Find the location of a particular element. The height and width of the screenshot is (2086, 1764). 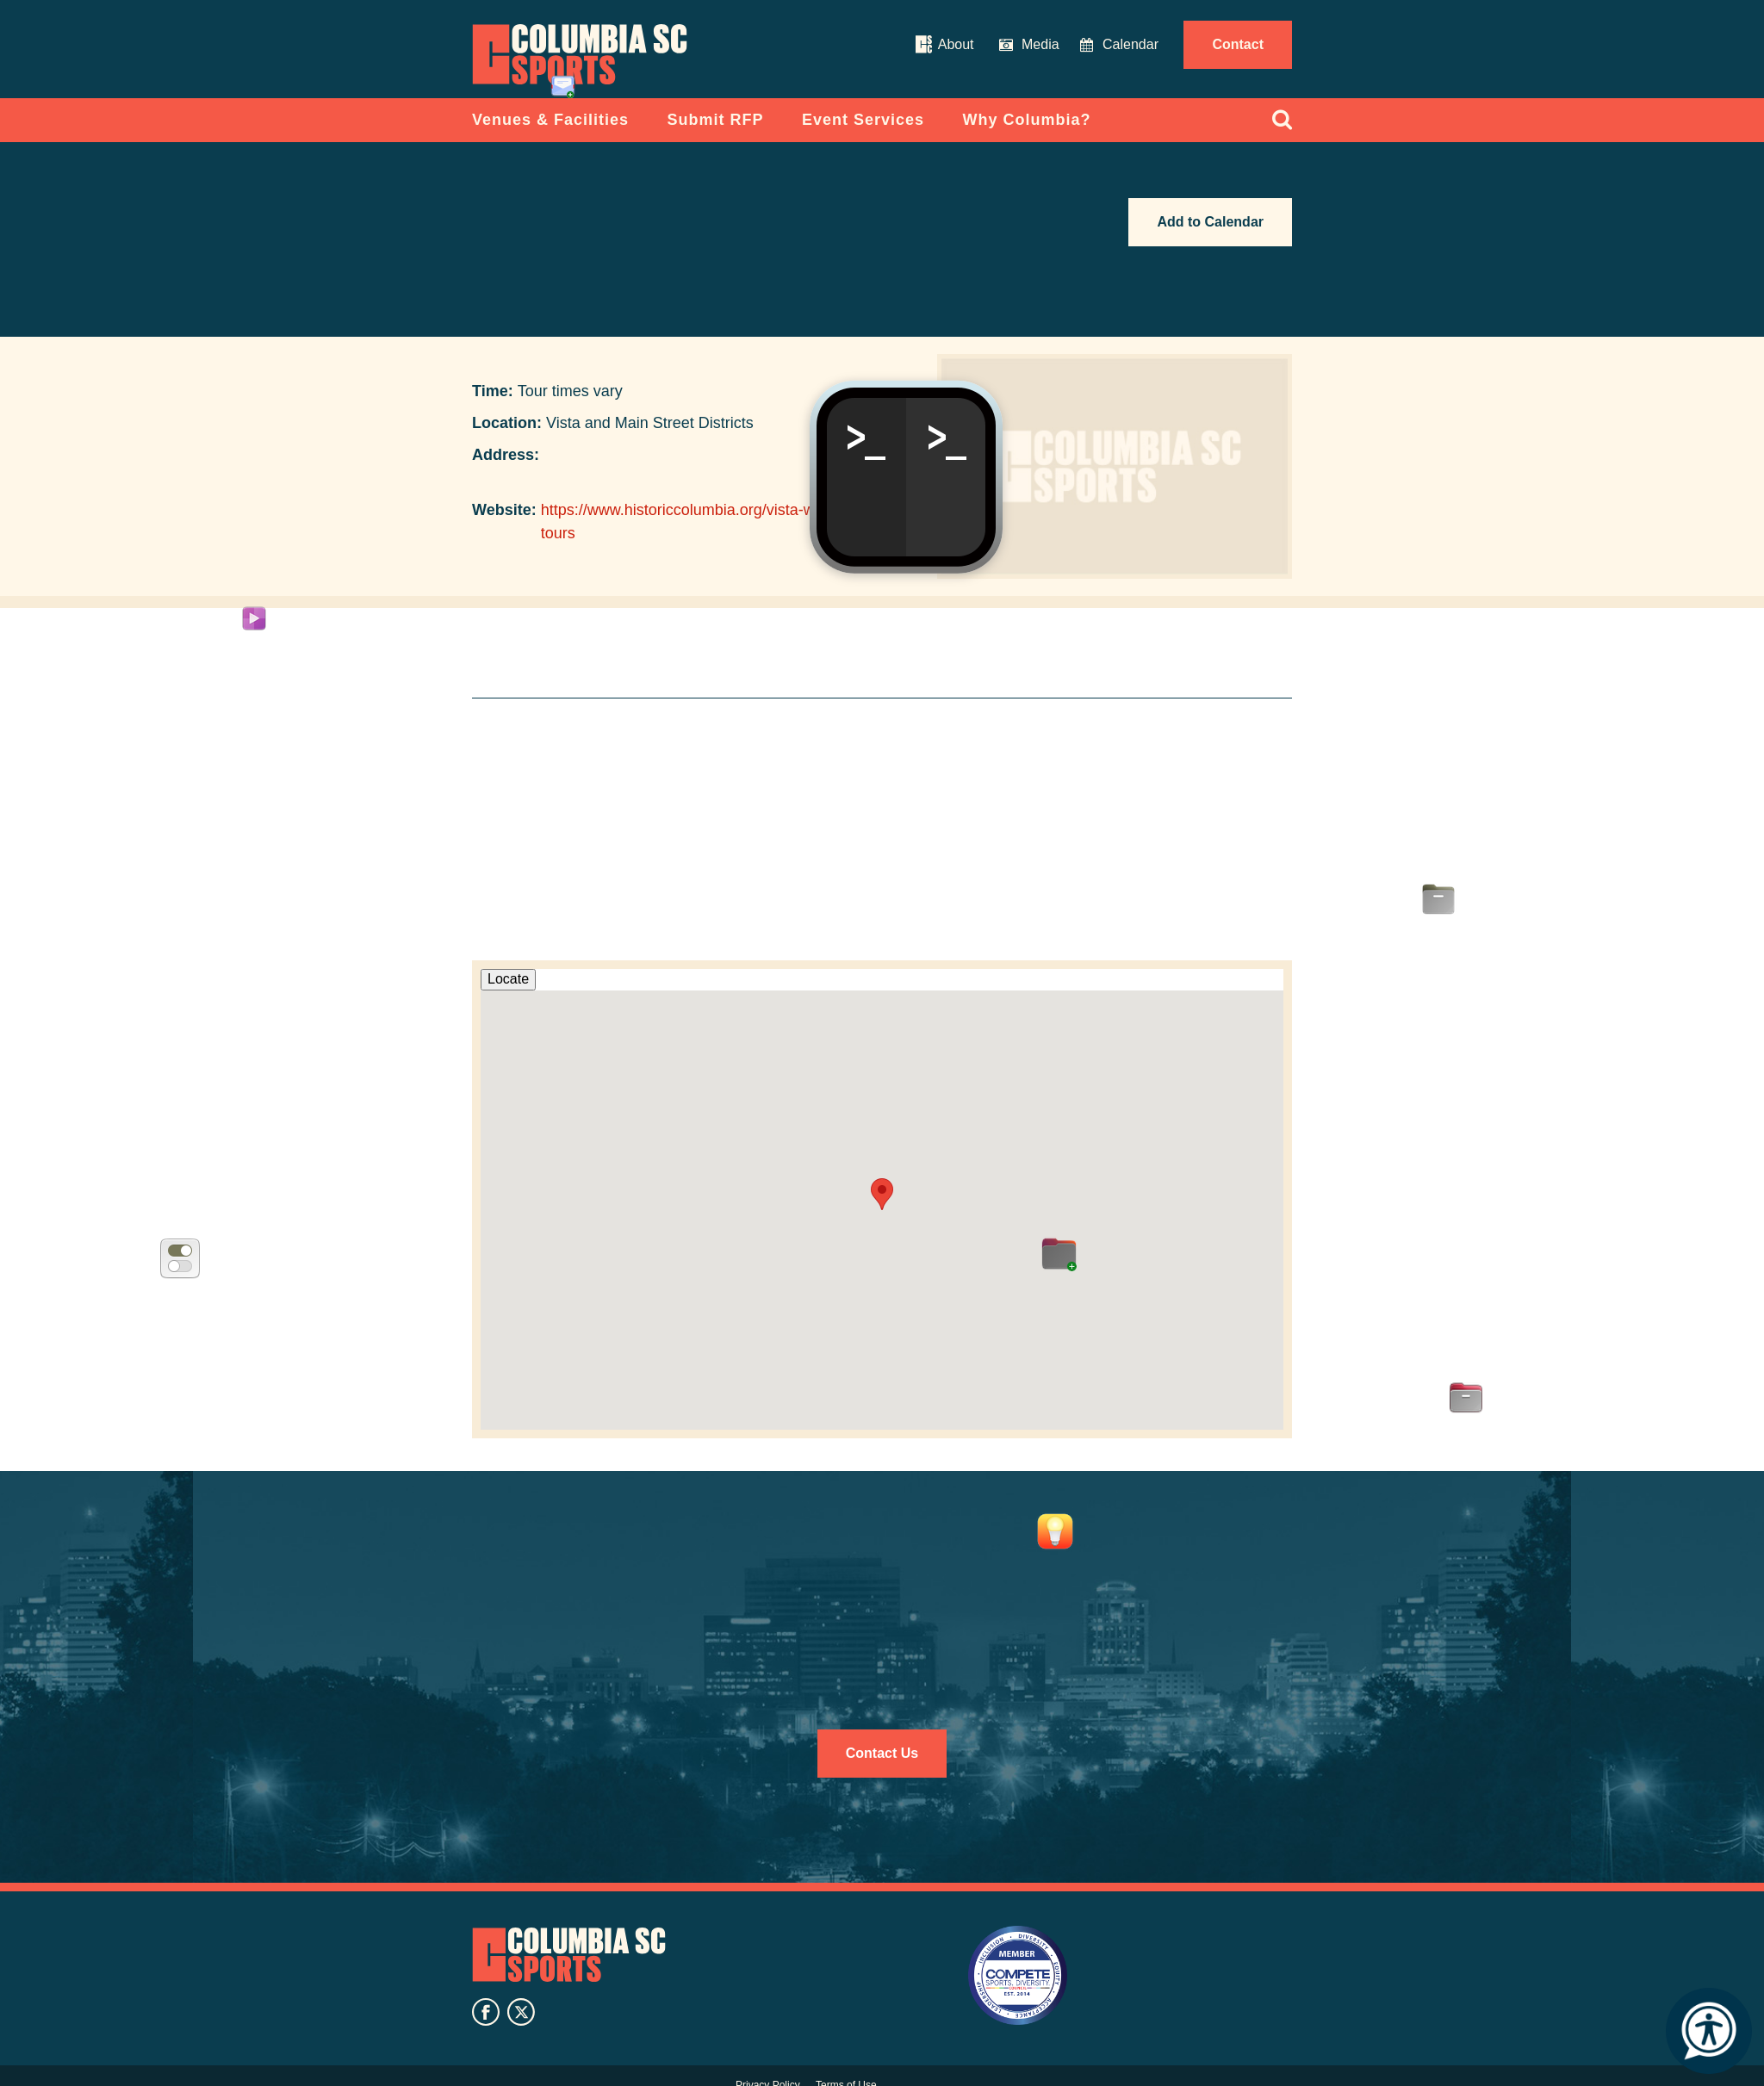

open redshift to adjust screen color temperature is located at coordinates (1055, 1531).